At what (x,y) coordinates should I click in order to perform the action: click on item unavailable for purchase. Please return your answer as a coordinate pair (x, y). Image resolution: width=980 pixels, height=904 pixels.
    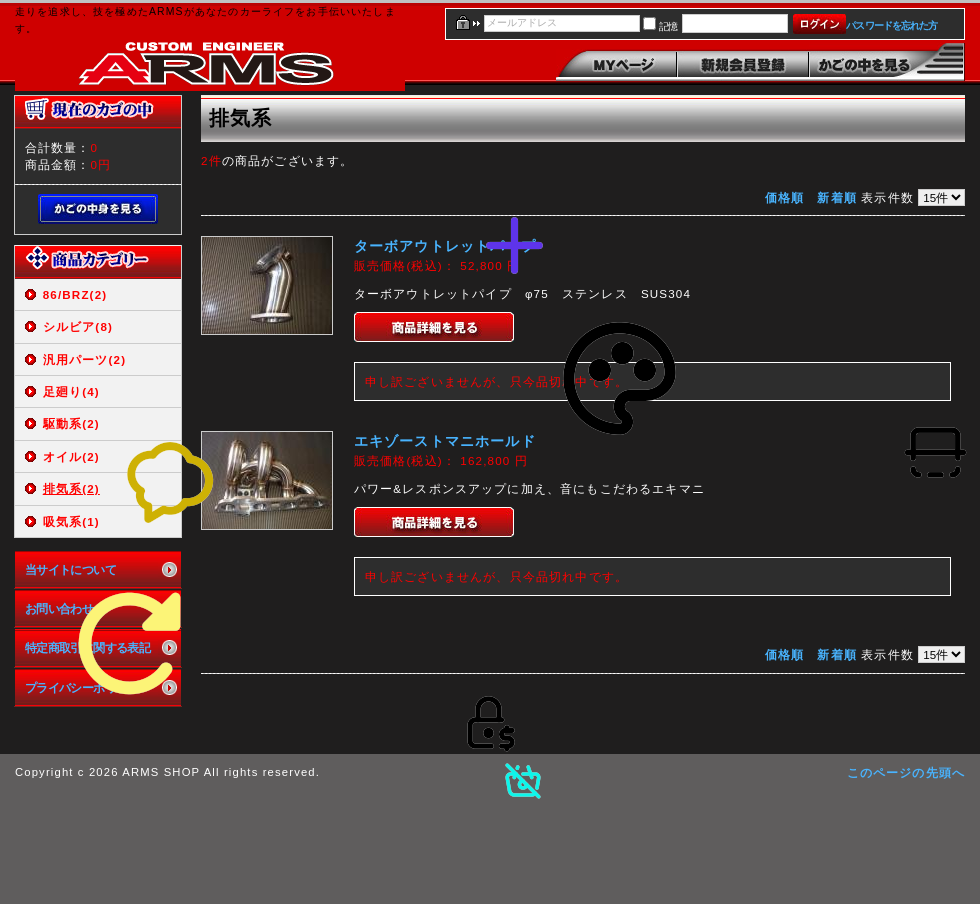
    Looking at the image, I should click on (523, 781).